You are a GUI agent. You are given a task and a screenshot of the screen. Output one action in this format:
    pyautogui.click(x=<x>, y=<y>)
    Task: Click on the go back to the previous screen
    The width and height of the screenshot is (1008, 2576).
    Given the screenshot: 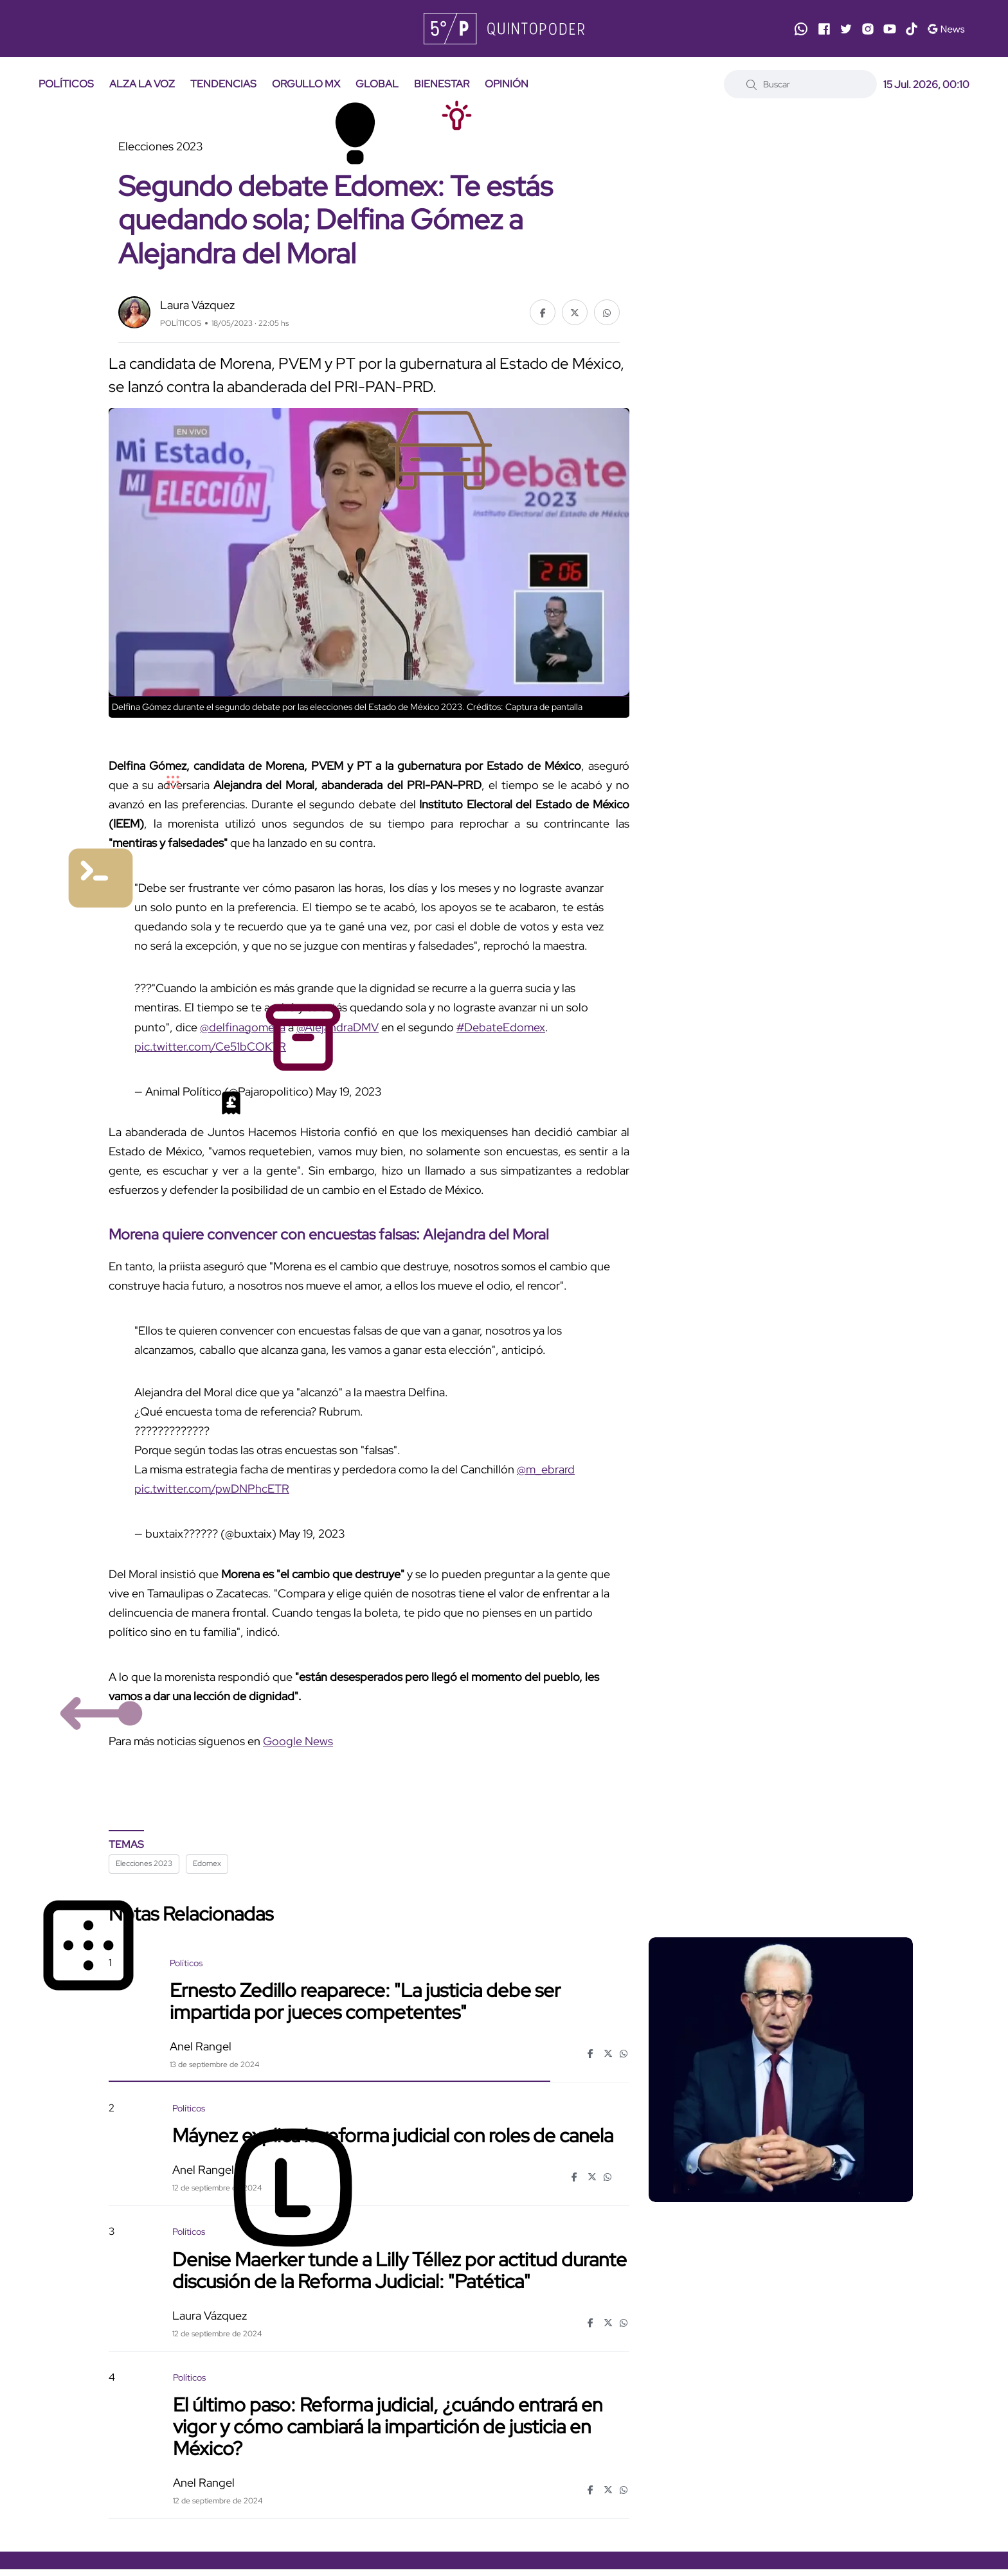 What is the action you would take?
    pyautogui.click(x=101, y=1713)
    